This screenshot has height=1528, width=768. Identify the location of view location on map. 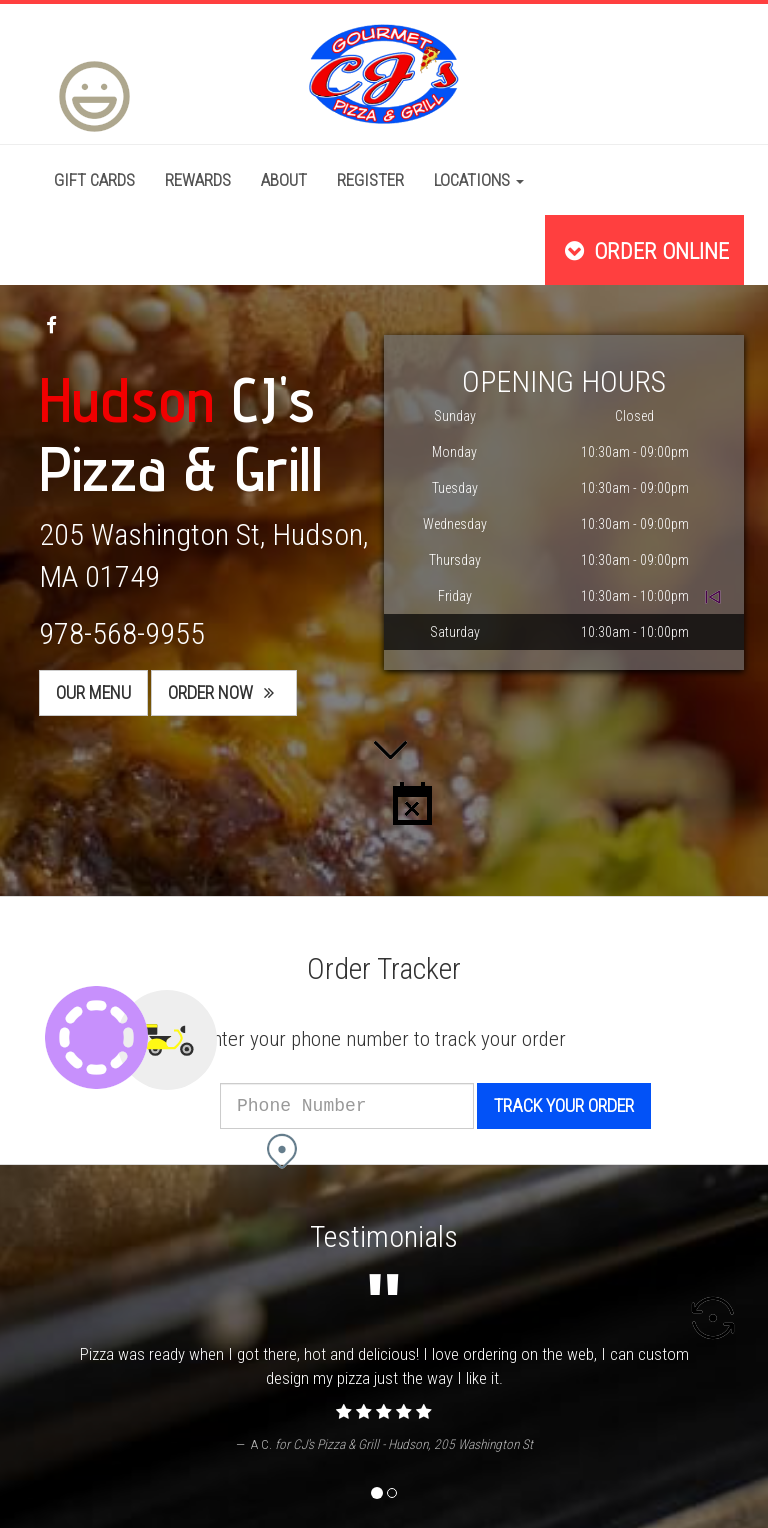
(282, 1151).